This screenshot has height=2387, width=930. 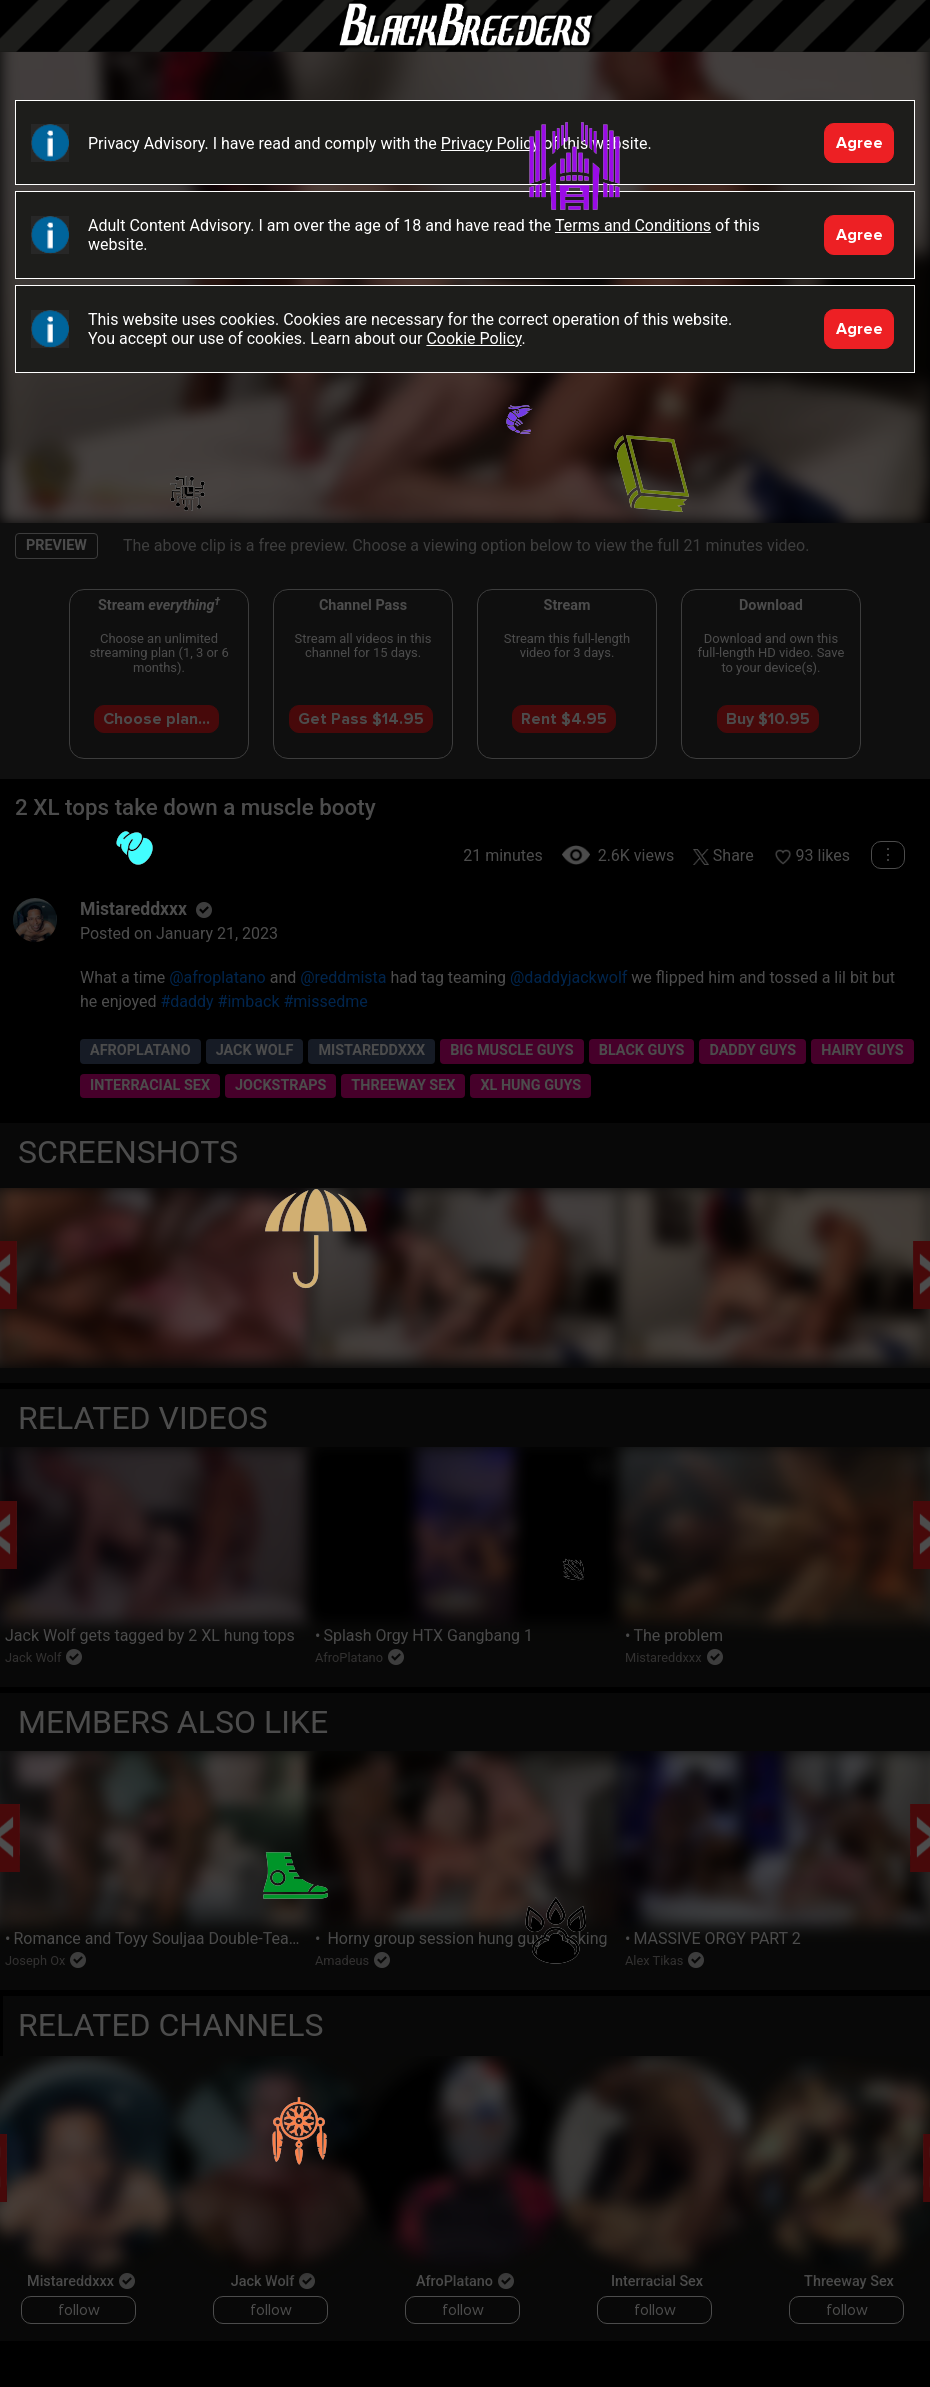 I want to click on browse footwear or shoe products, so click(x=295, y=1875).